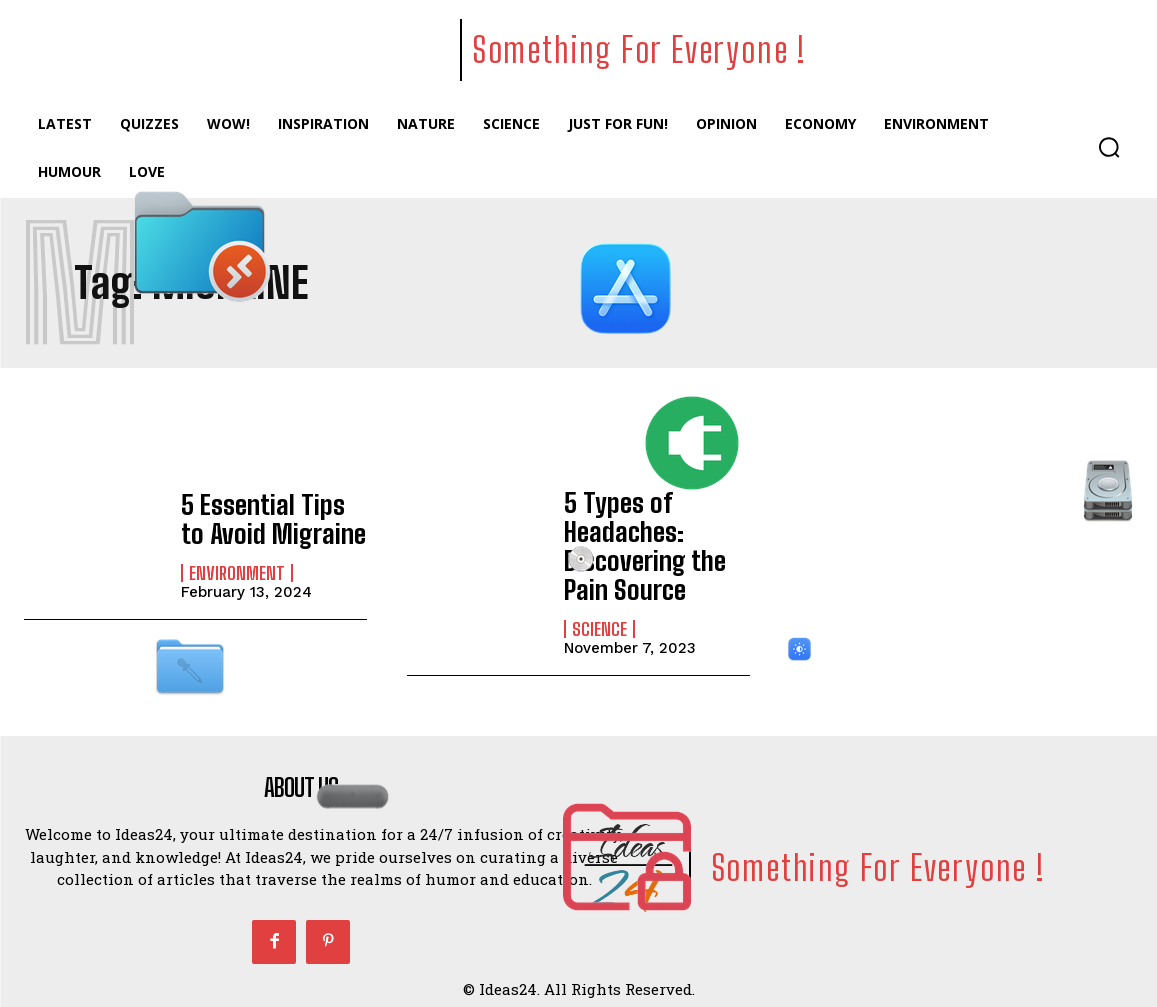 Image resolution: width=1157 pixels, height=1007 pixels. What do you see at coordinates (692, 443) in the screenshot?
I see `indicates a mounted or connected drive` at bounding box center [692, 443].